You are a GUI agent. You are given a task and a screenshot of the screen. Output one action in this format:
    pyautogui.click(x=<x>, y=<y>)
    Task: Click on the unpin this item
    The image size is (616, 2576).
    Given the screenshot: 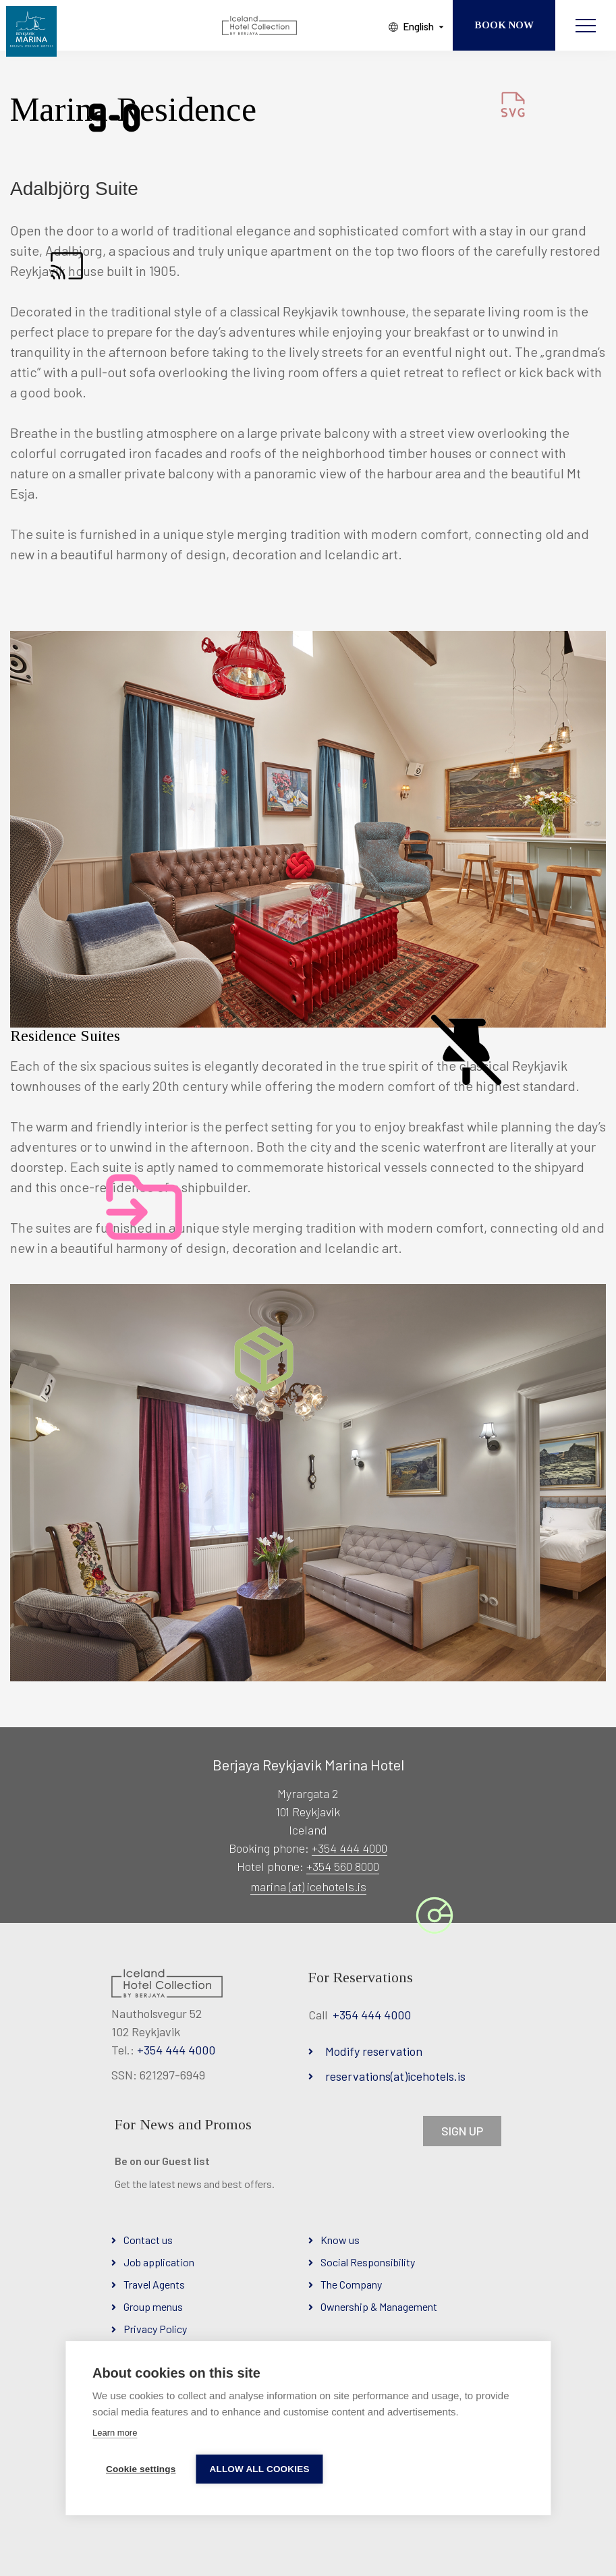 What is the action you would take?
    pyautogui.click(x=466, y=1050)
    